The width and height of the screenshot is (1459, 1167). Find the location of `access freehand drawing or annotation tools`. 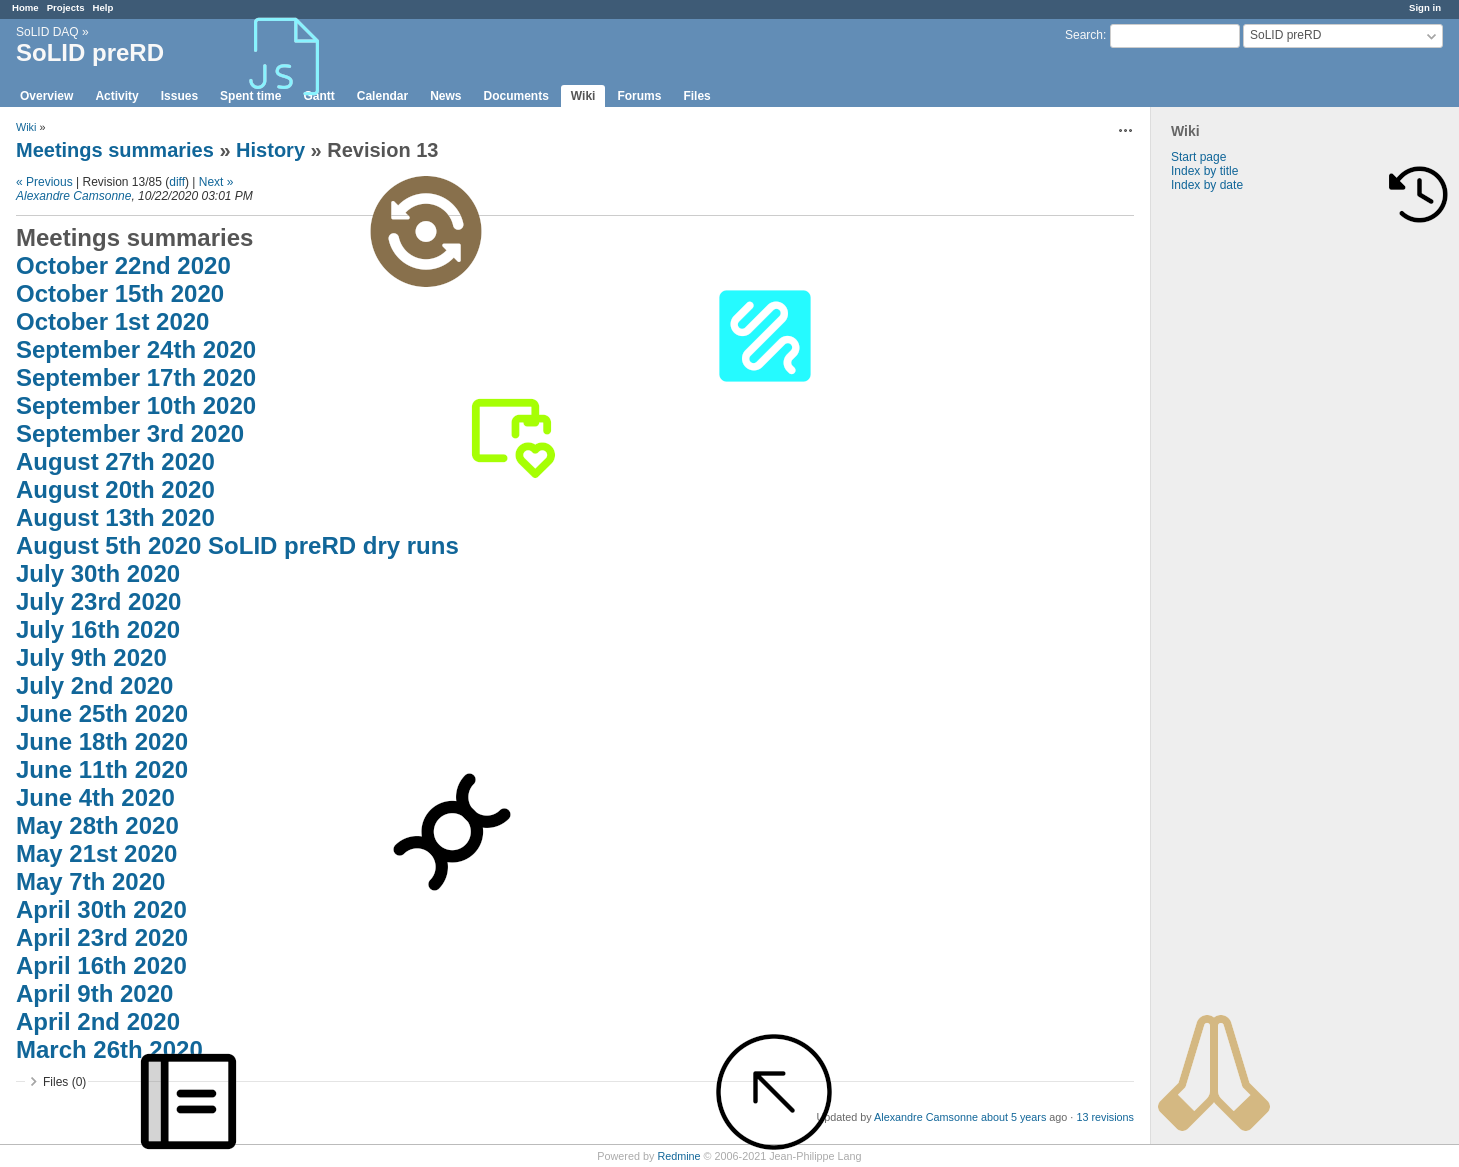

access freehand drawing or annotation tools is located at coordinates (765, 336).